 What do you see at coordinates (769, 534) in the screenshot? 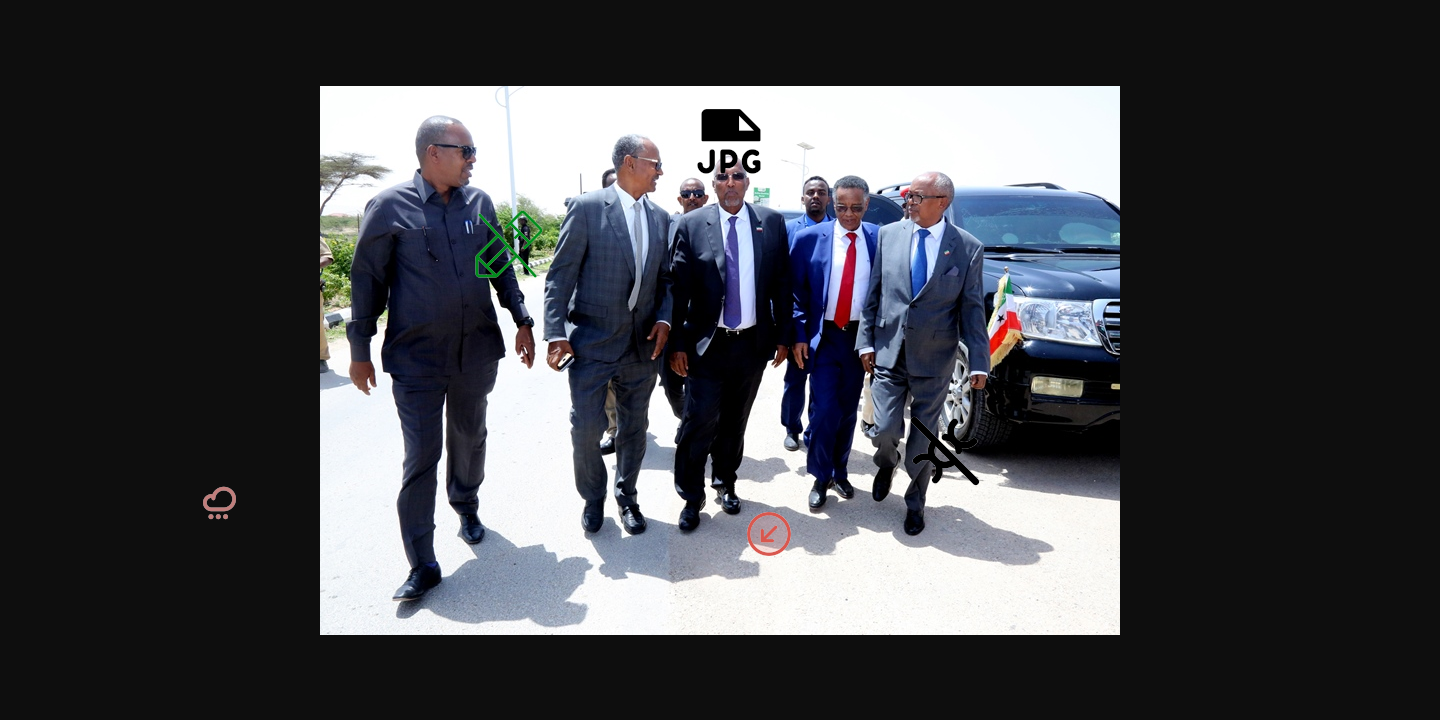
I see `navigate to the previous or lower-left section` at bounding box center [769, 534].